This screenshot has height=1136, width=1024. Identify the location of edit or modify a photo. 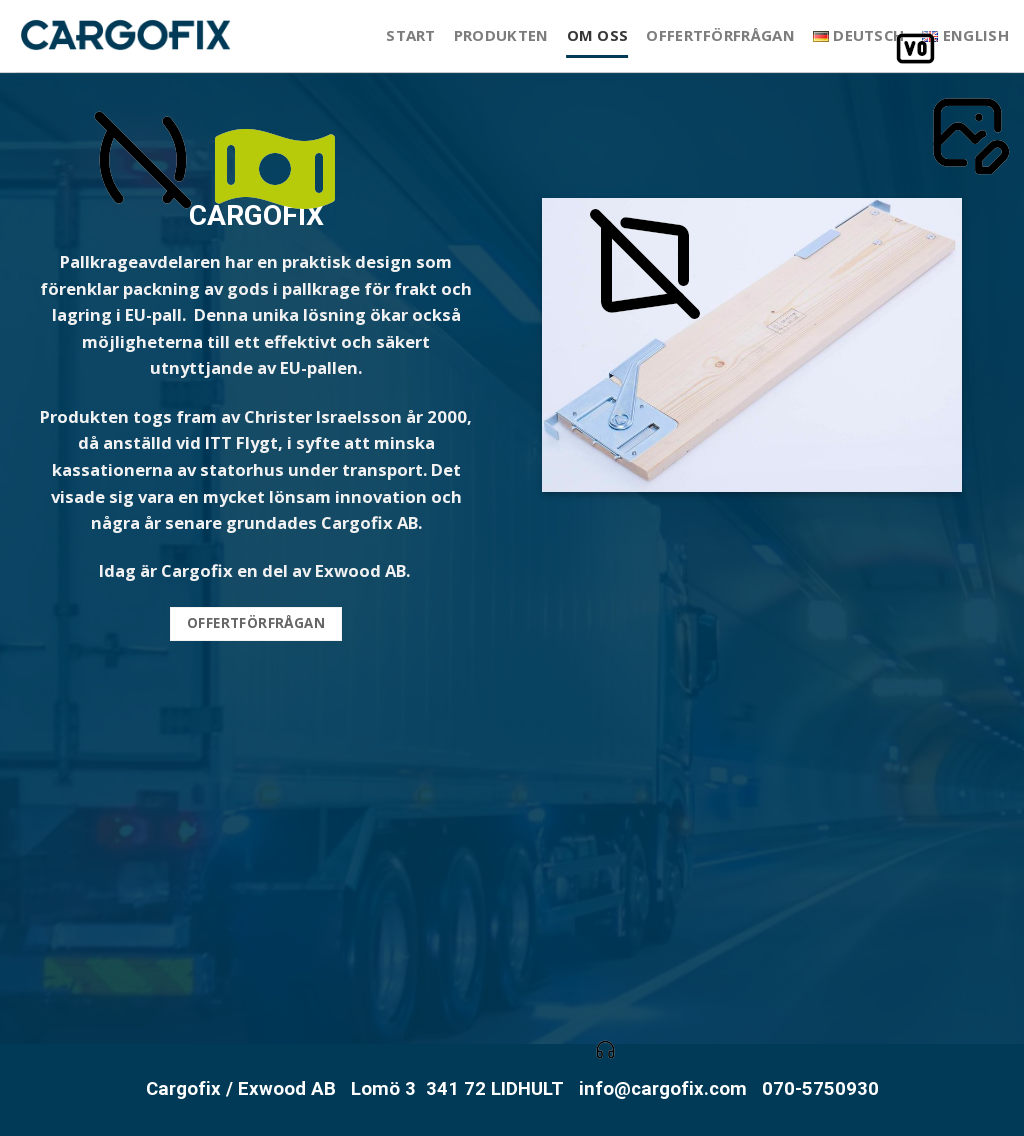
(967, 132).